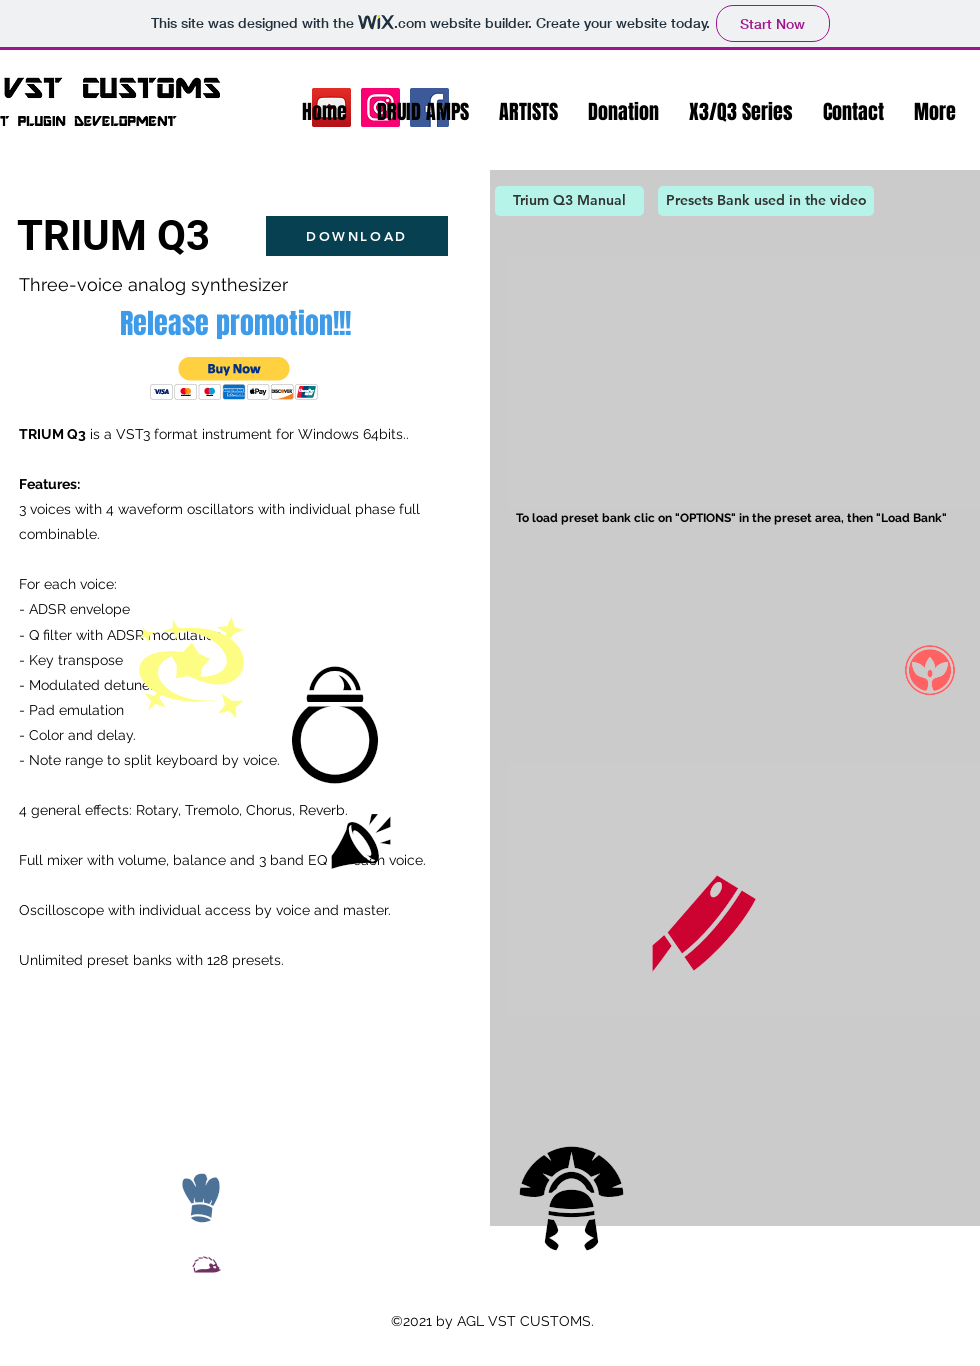  I want to click on access cooking or recipe features, so click(201, 1198).